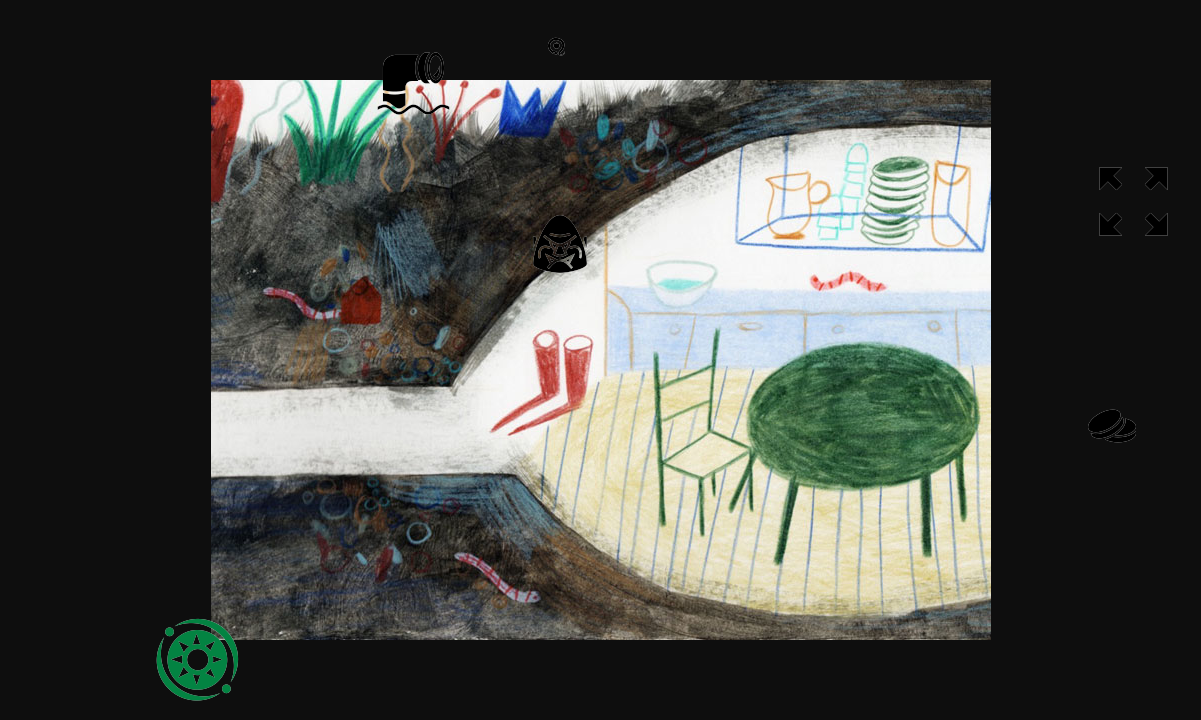 The width and height of the screenshot is (1201, 720). I want to click on select ogre character or enemy type, so click(560, 244).